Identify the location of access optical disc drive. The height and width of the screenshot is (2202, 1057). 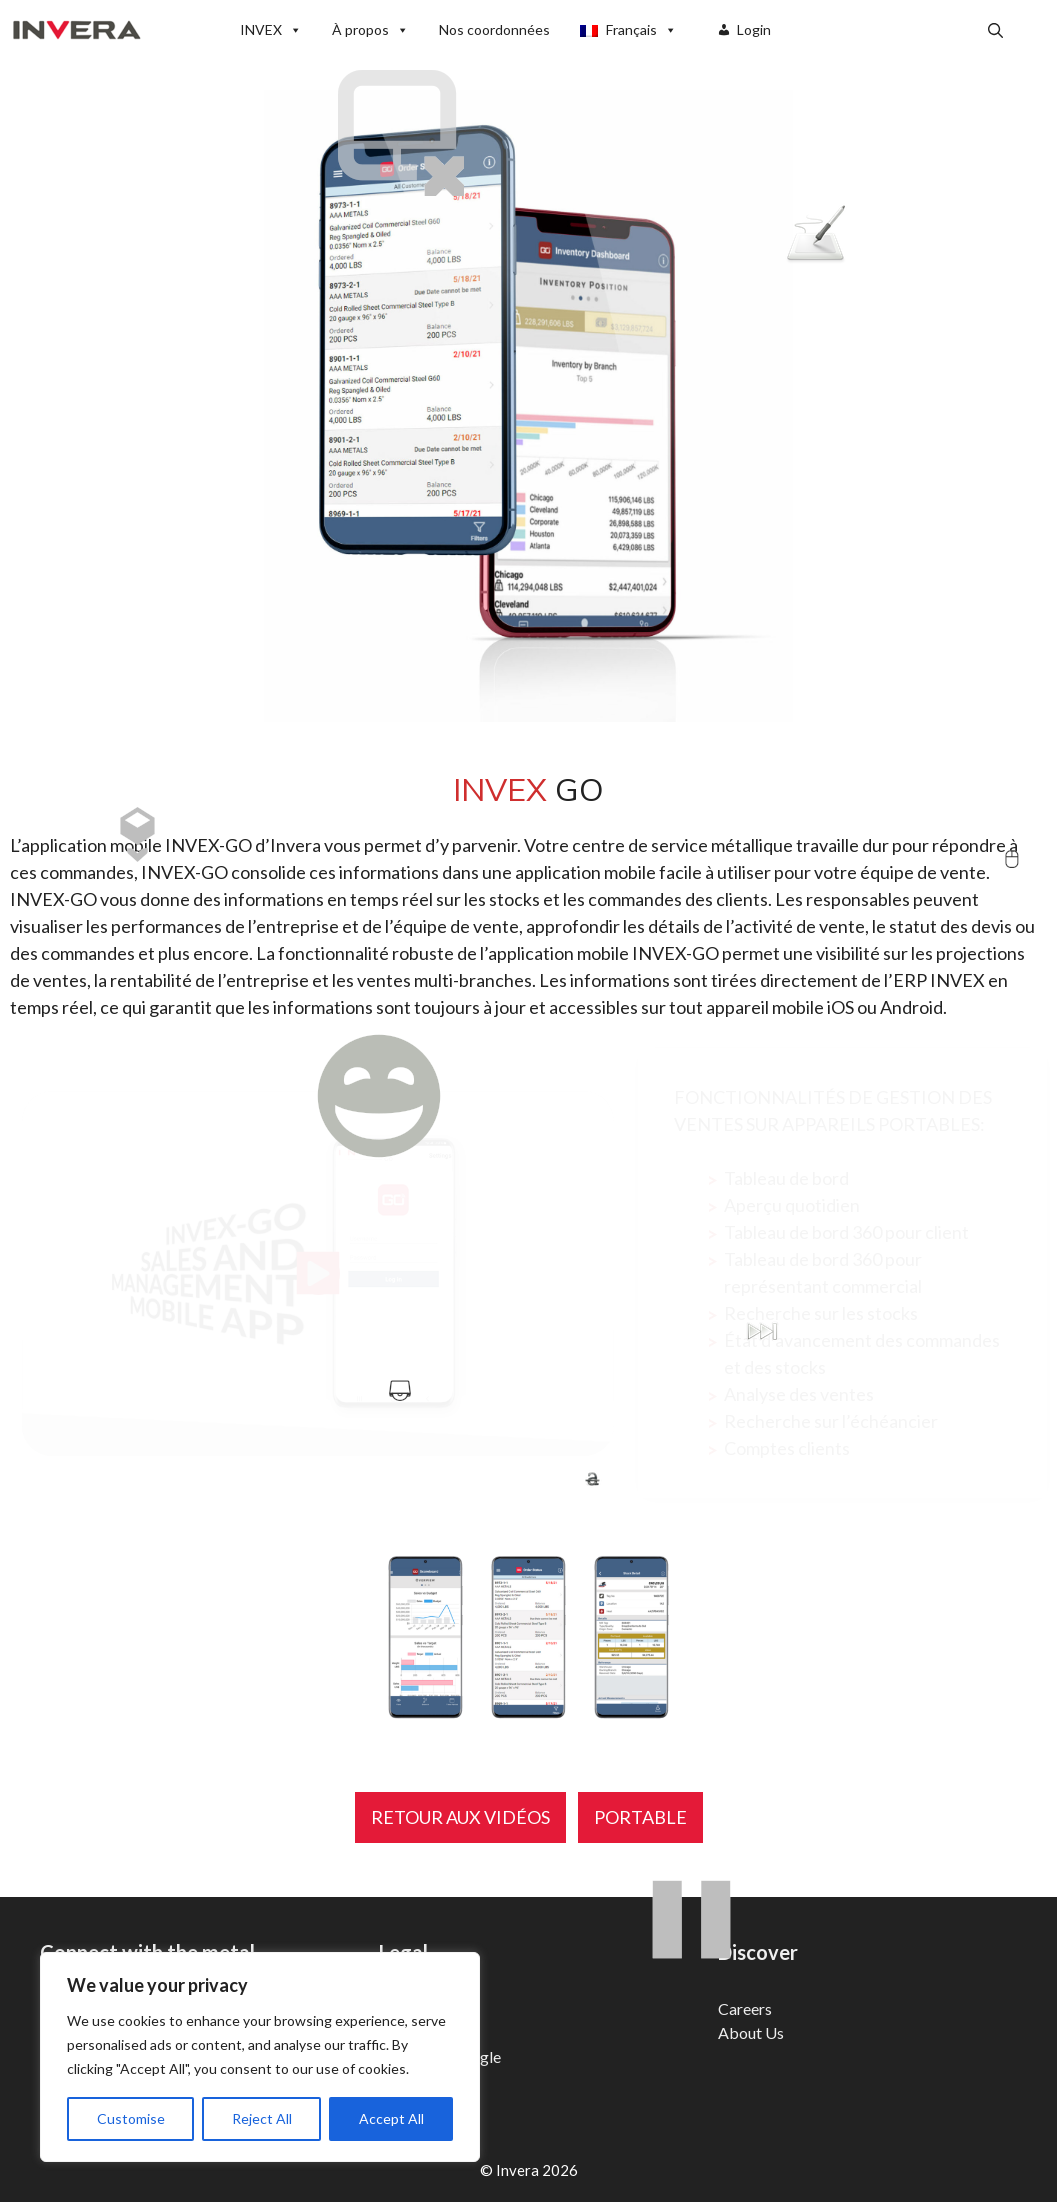
(400, 1390).